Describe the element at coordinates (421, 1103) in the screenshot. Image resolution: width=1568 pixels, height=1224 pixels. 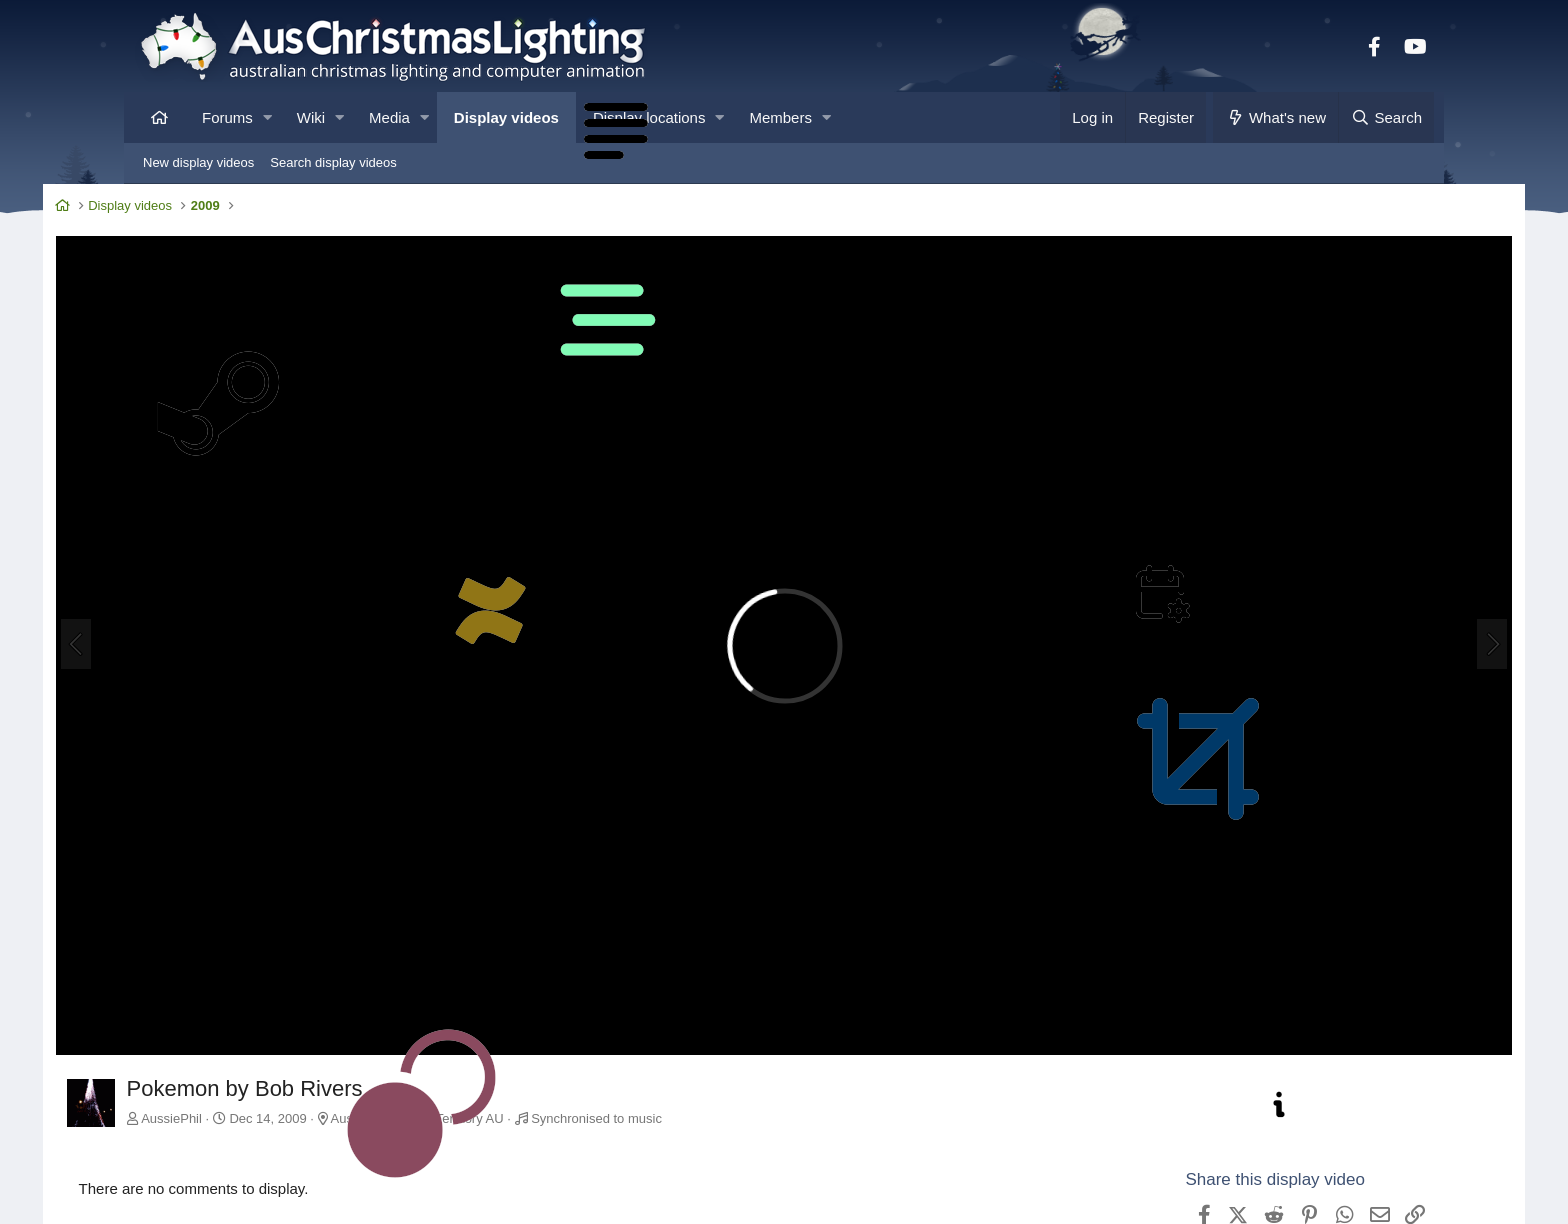
I see `activate or enable breakpoints in the debugger` at that location.